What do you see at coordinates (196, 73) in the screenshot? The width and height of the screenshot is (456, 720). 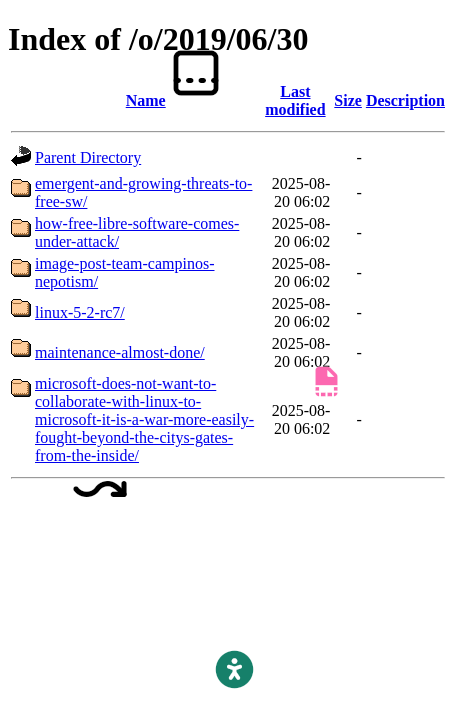 I see `toggle bottom navigation bar off` at bounding box center [196, 73].